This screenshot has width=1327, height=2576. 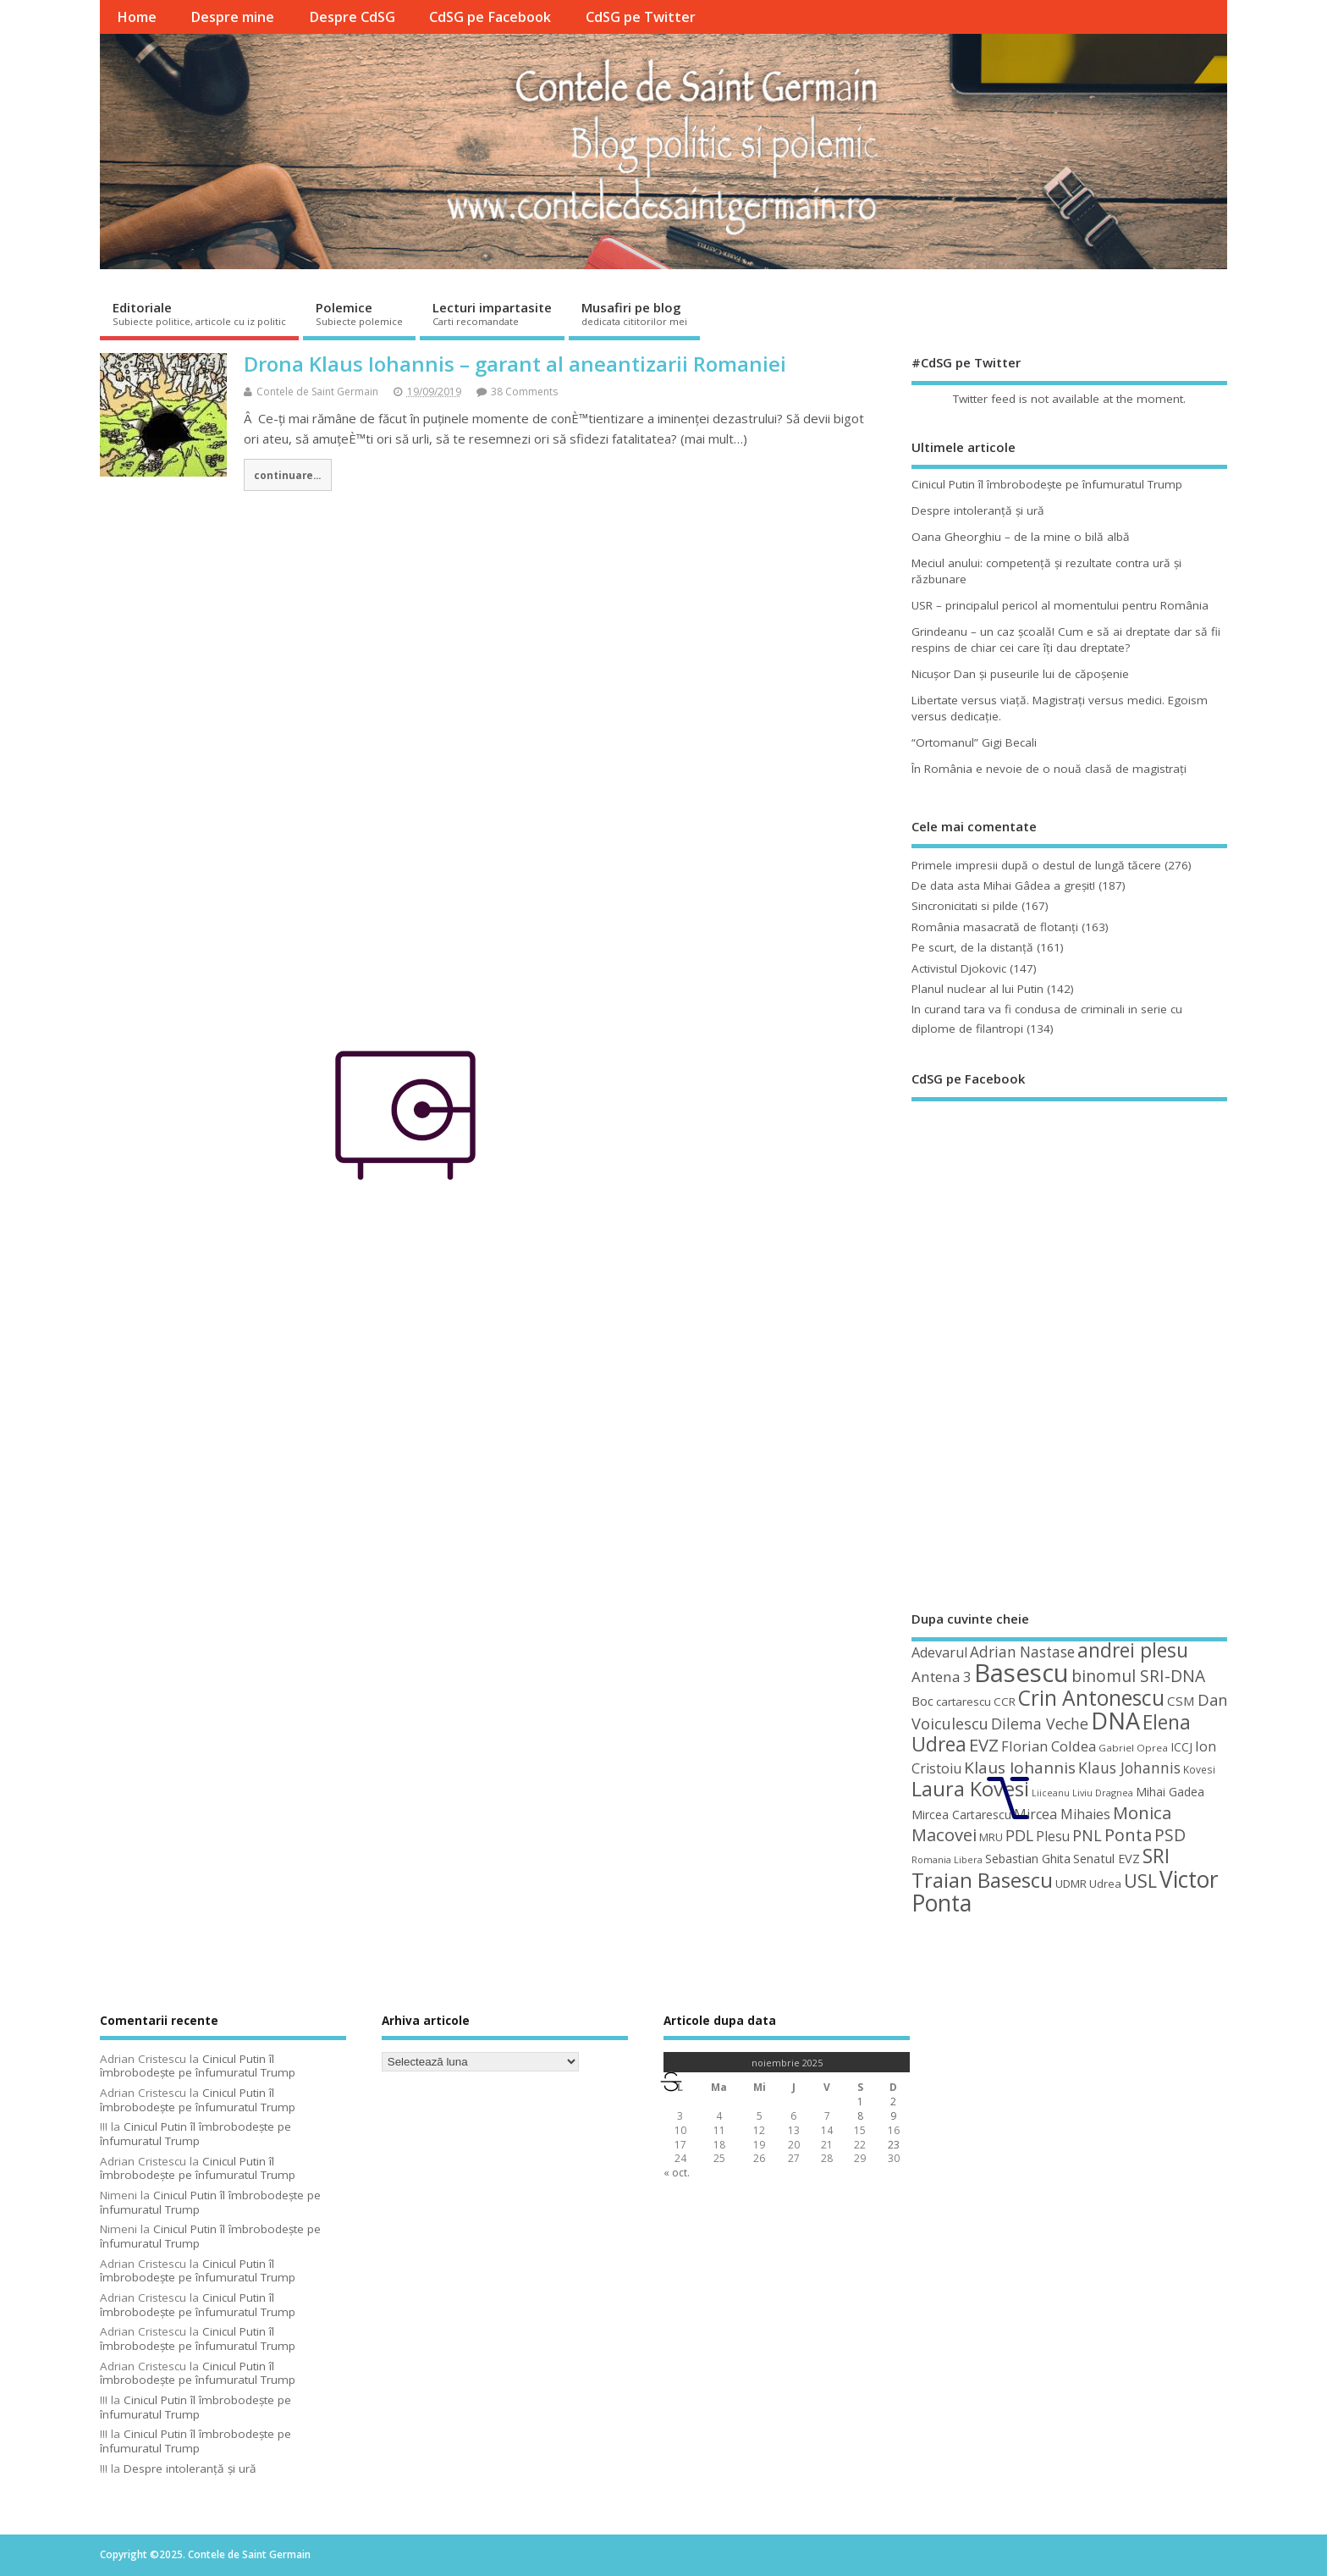 What do you see at coordinates (405, 1110) in the screenshot?
I see `access secure storage or vault` at bounding box center [405, 1110].